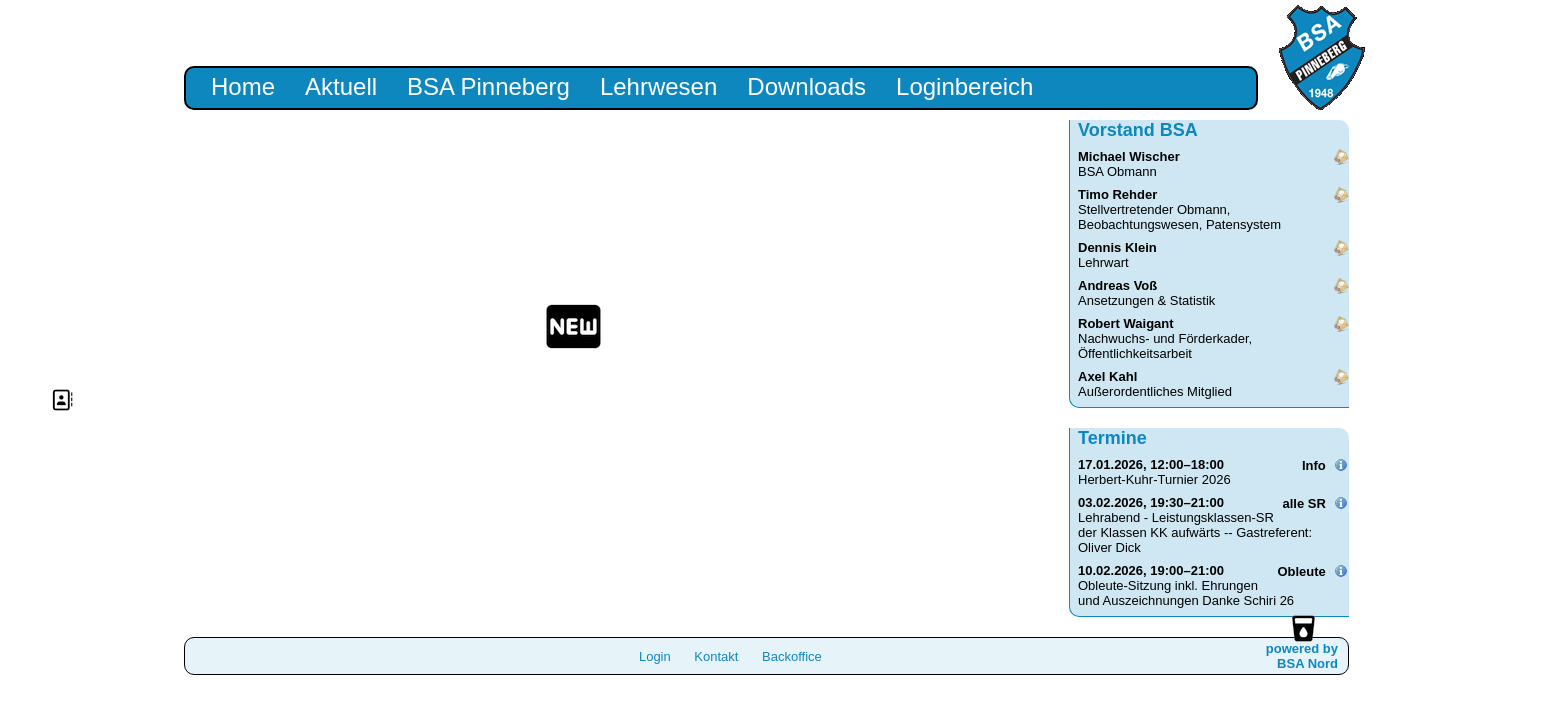  I want to click on open your contacts list, so click(62, 400).